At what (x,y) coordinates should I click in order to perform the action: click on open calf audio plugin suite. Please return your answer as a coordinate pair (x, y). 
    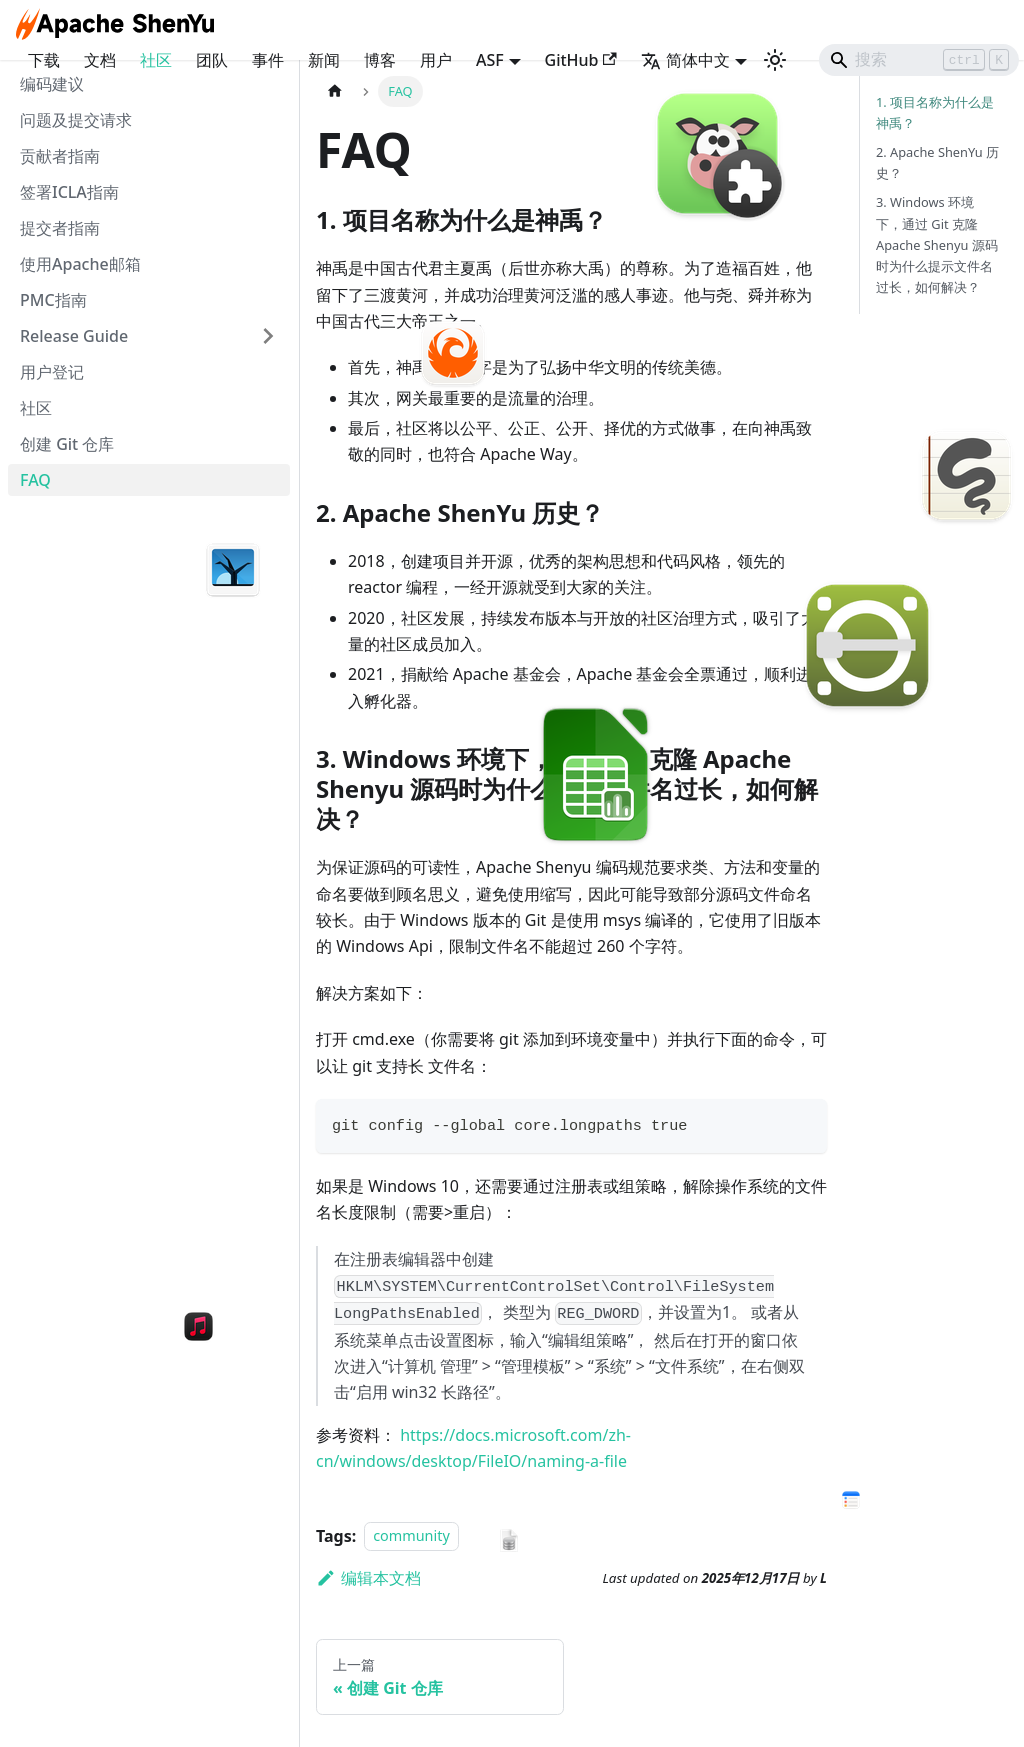
    Looking at the image, I should click on (717, 153).